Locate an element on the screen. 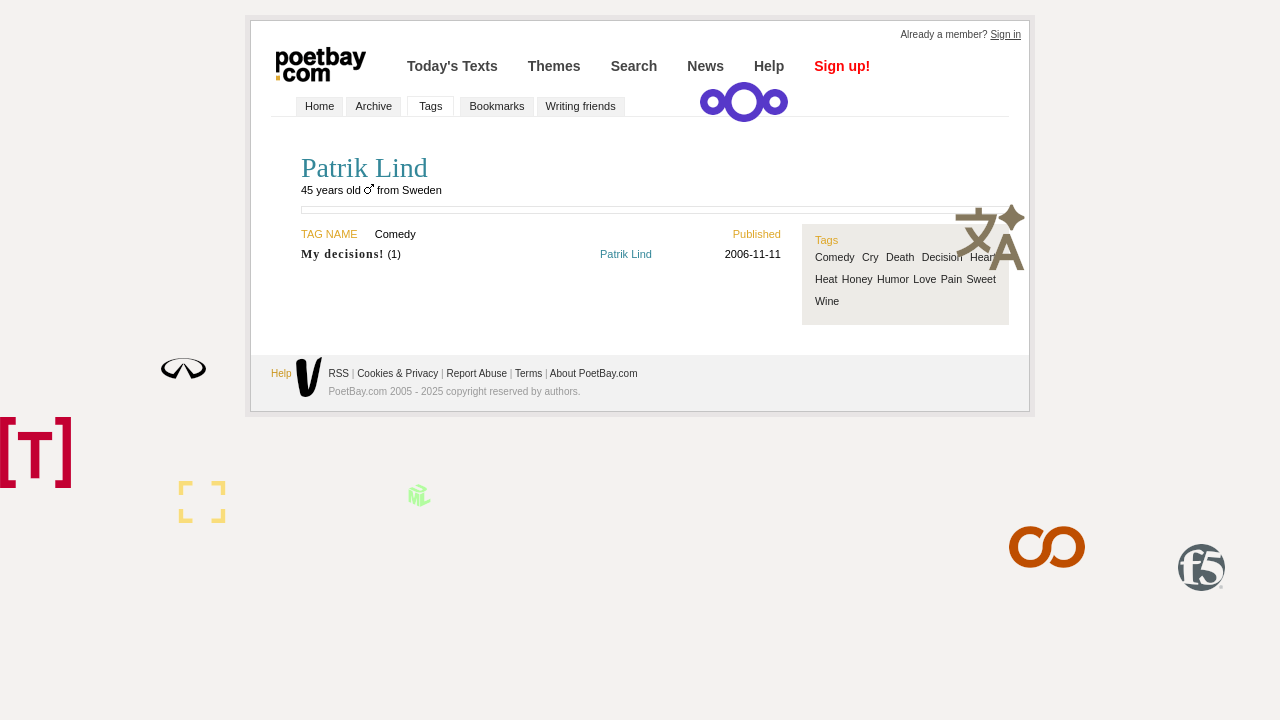 The width and height of the screenshot is (1280, 720). open the Vinted app is located at coordinates (309, 377).